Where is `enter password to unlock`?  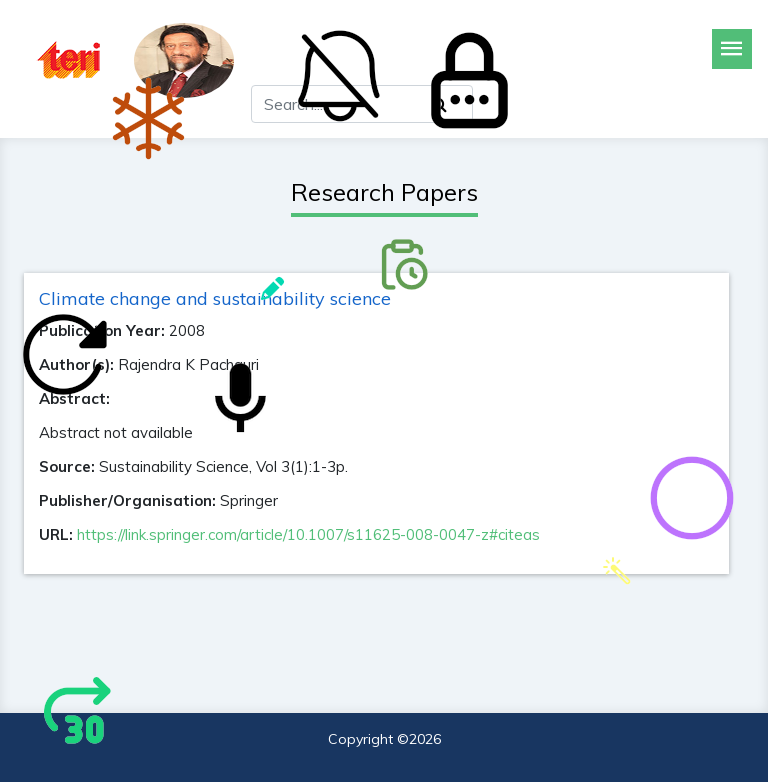 enter password to unlock is located at coordinates (469, 80).